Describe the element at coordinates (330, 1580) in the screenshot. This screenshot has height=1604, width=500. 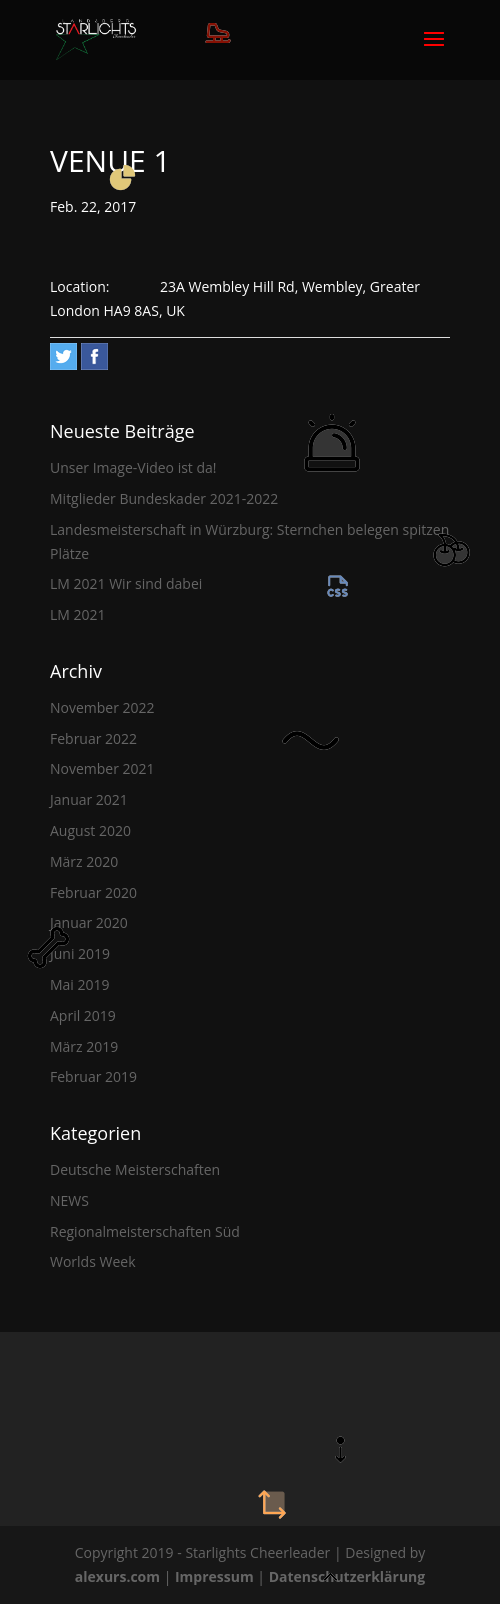
I see `collapse an expanded section` at that location.